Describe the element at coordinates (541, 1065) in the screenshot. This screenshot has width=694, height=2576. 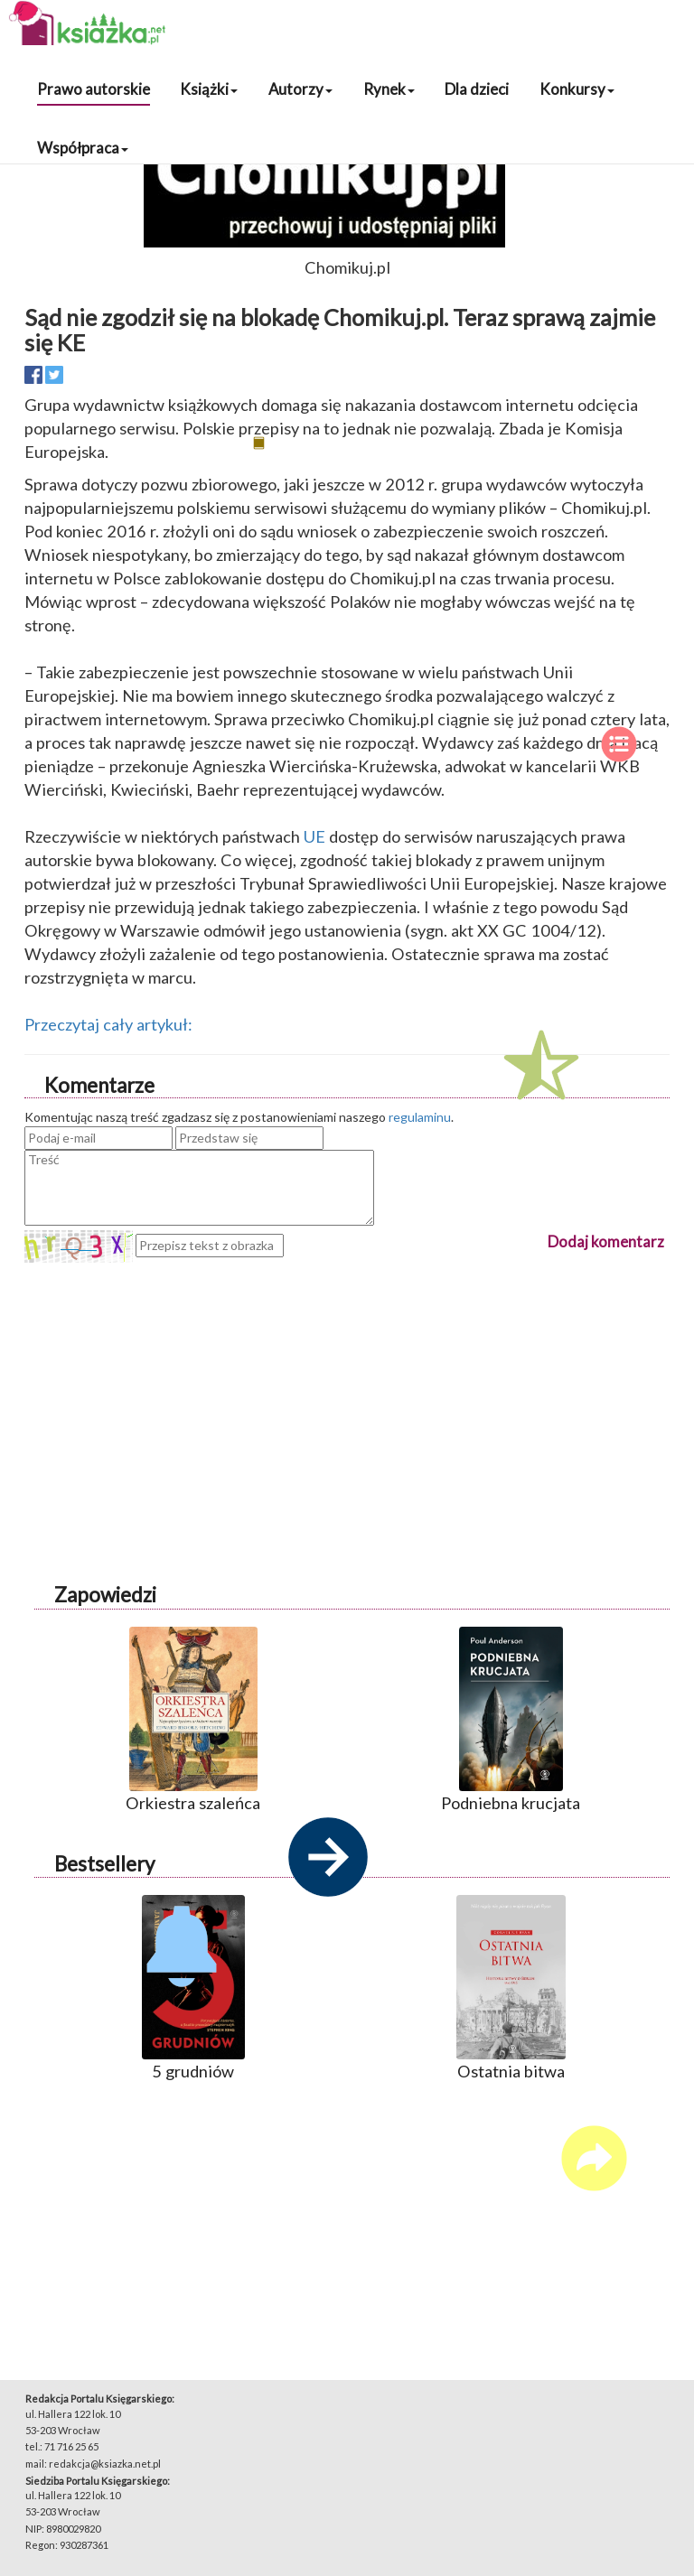
I see `indicates a partial or half-star rating` at that location.